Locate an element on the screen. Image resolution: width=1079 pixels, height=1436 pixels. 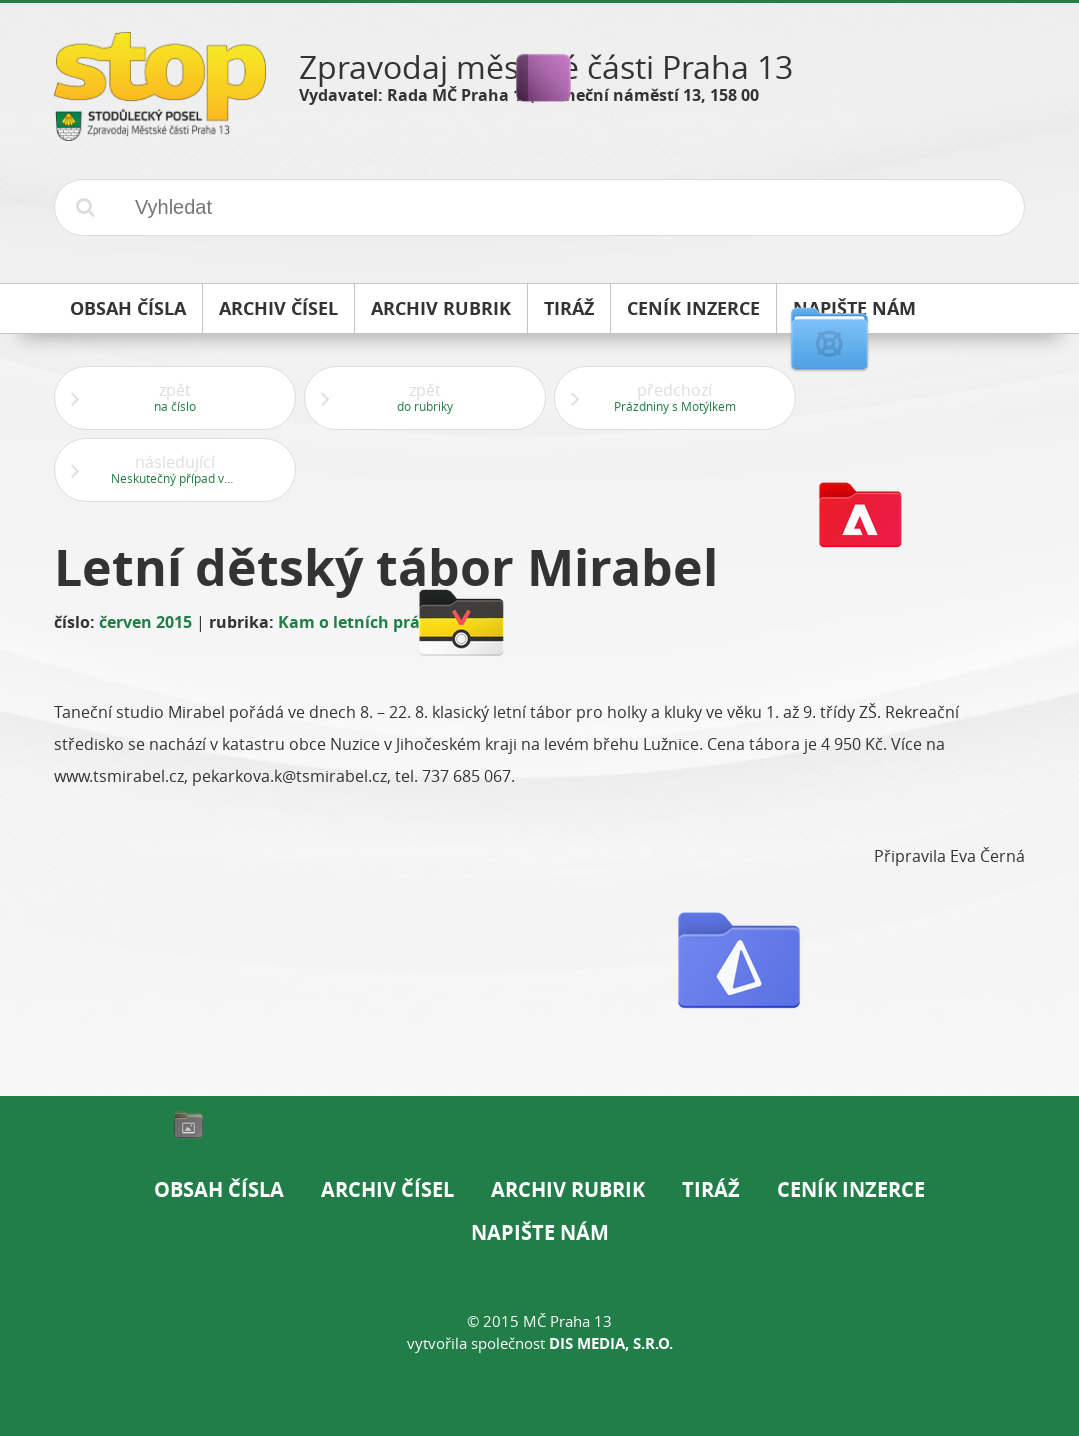
open adobe application files folder is located at coordinates (860, 517).